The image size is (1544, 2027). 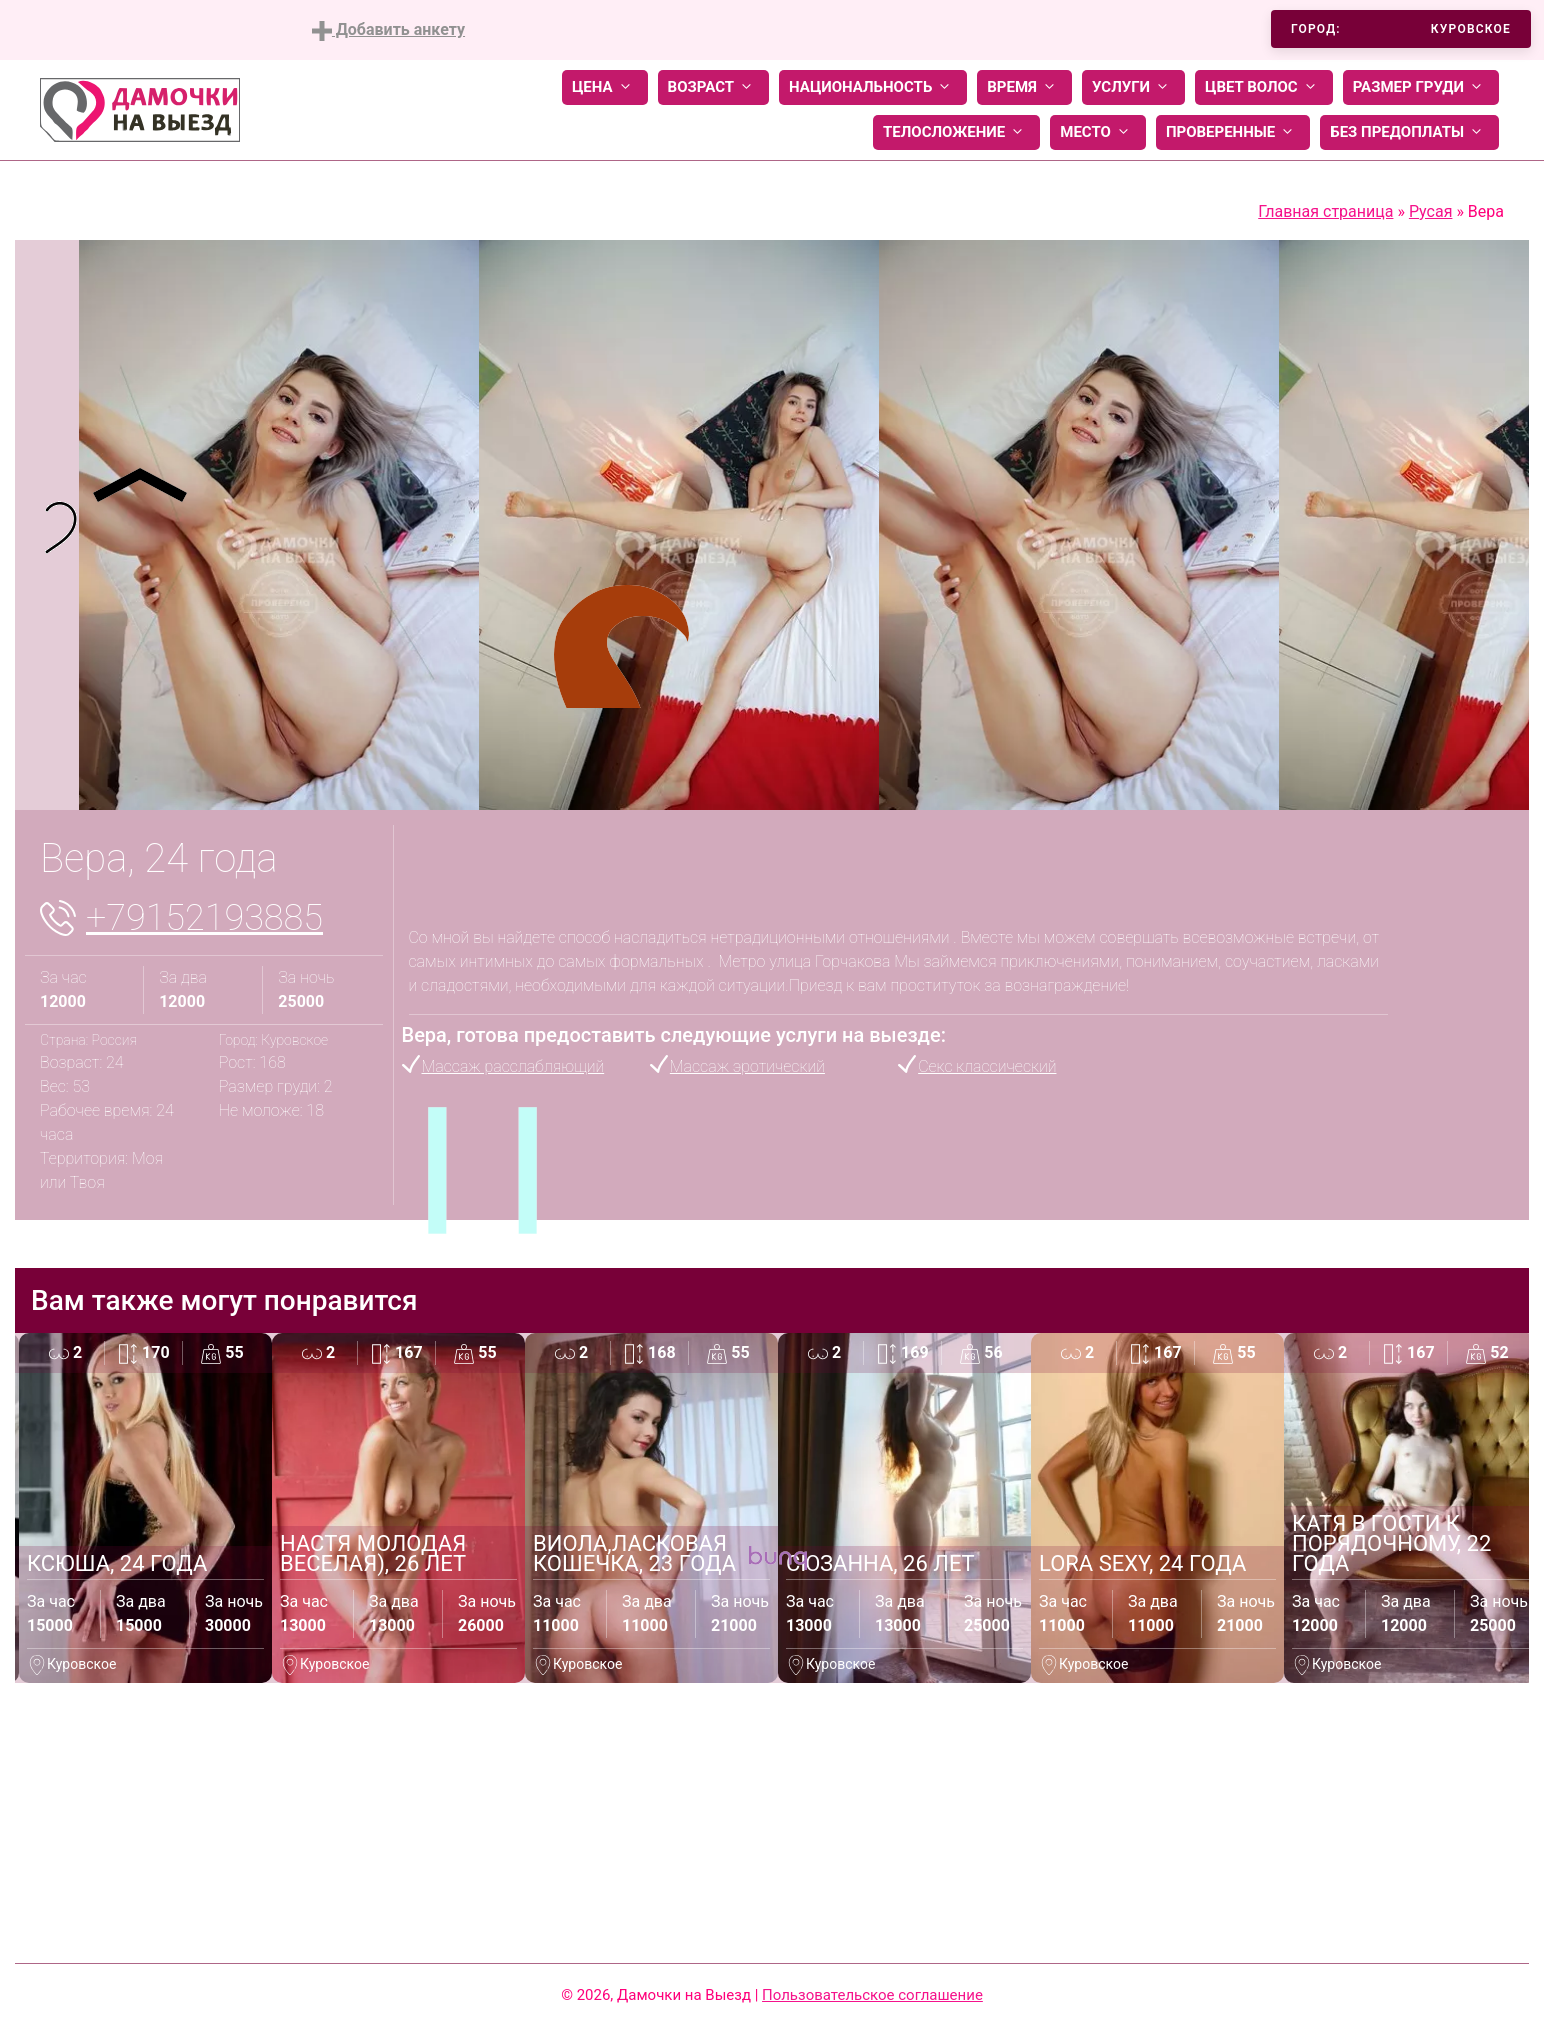 I want to click on open the bunq banking app, so click(x=778, y=1558).